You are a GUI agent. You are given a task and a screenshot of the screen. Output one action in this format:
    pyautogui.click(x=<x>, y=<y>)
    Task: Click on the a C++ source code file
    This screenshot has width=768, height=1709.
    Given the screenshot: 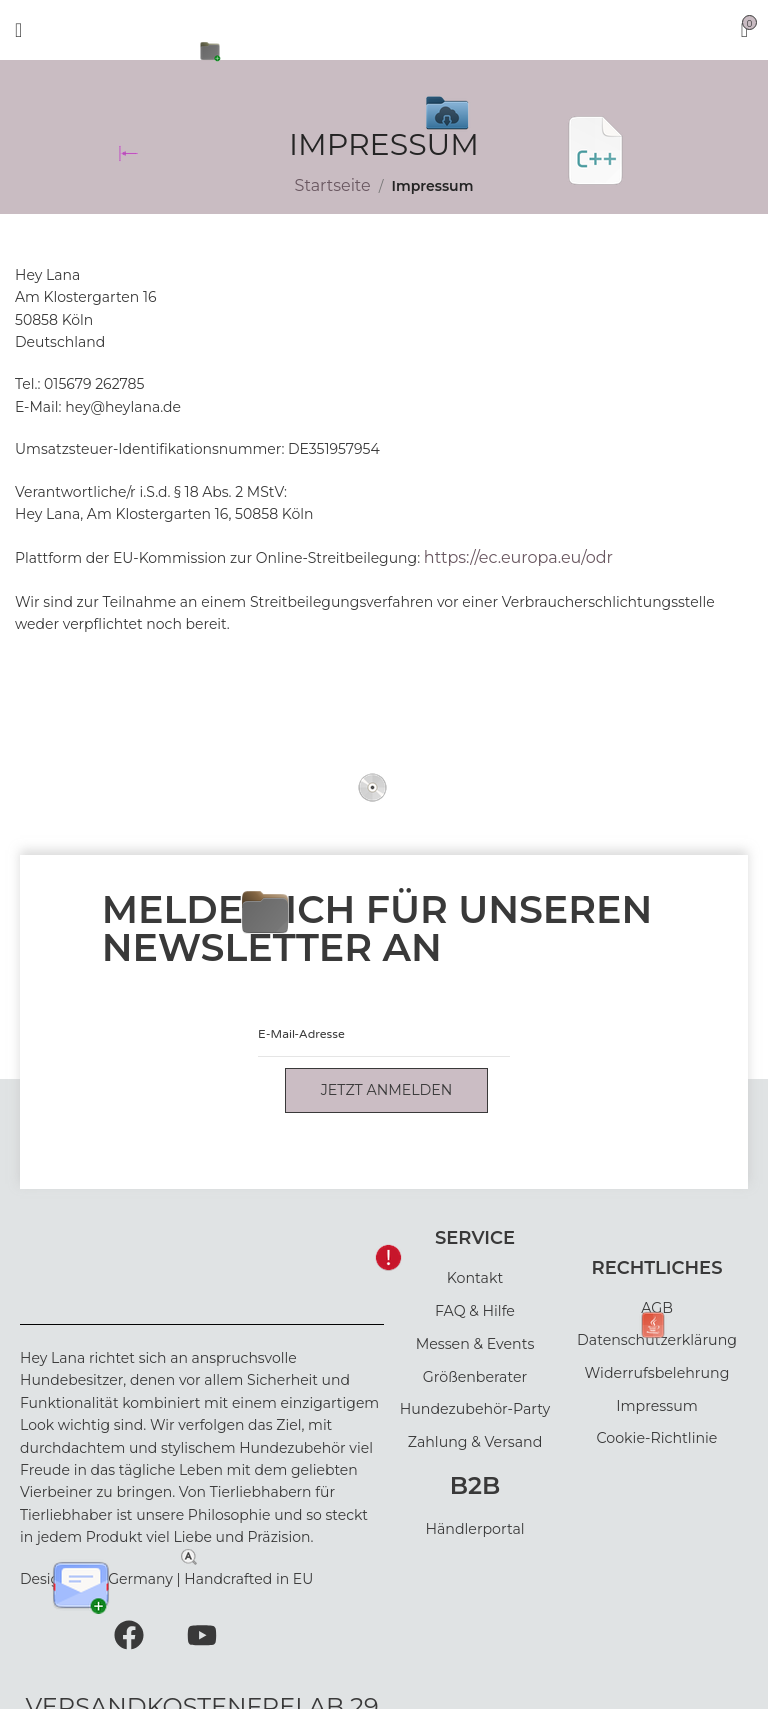 What is the action you would take?
    pyautogui.click(x=595, y=150)
    